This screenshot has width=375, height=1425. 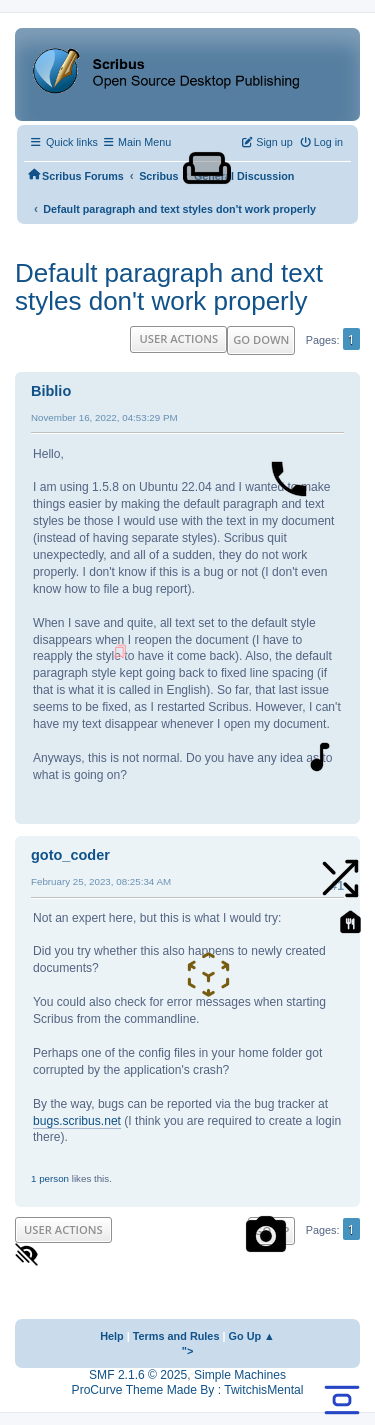 What do you see at coordinates (120, 651) in the screenshot?
I see `view saved bookmarks` at bounding box center [120, 651].